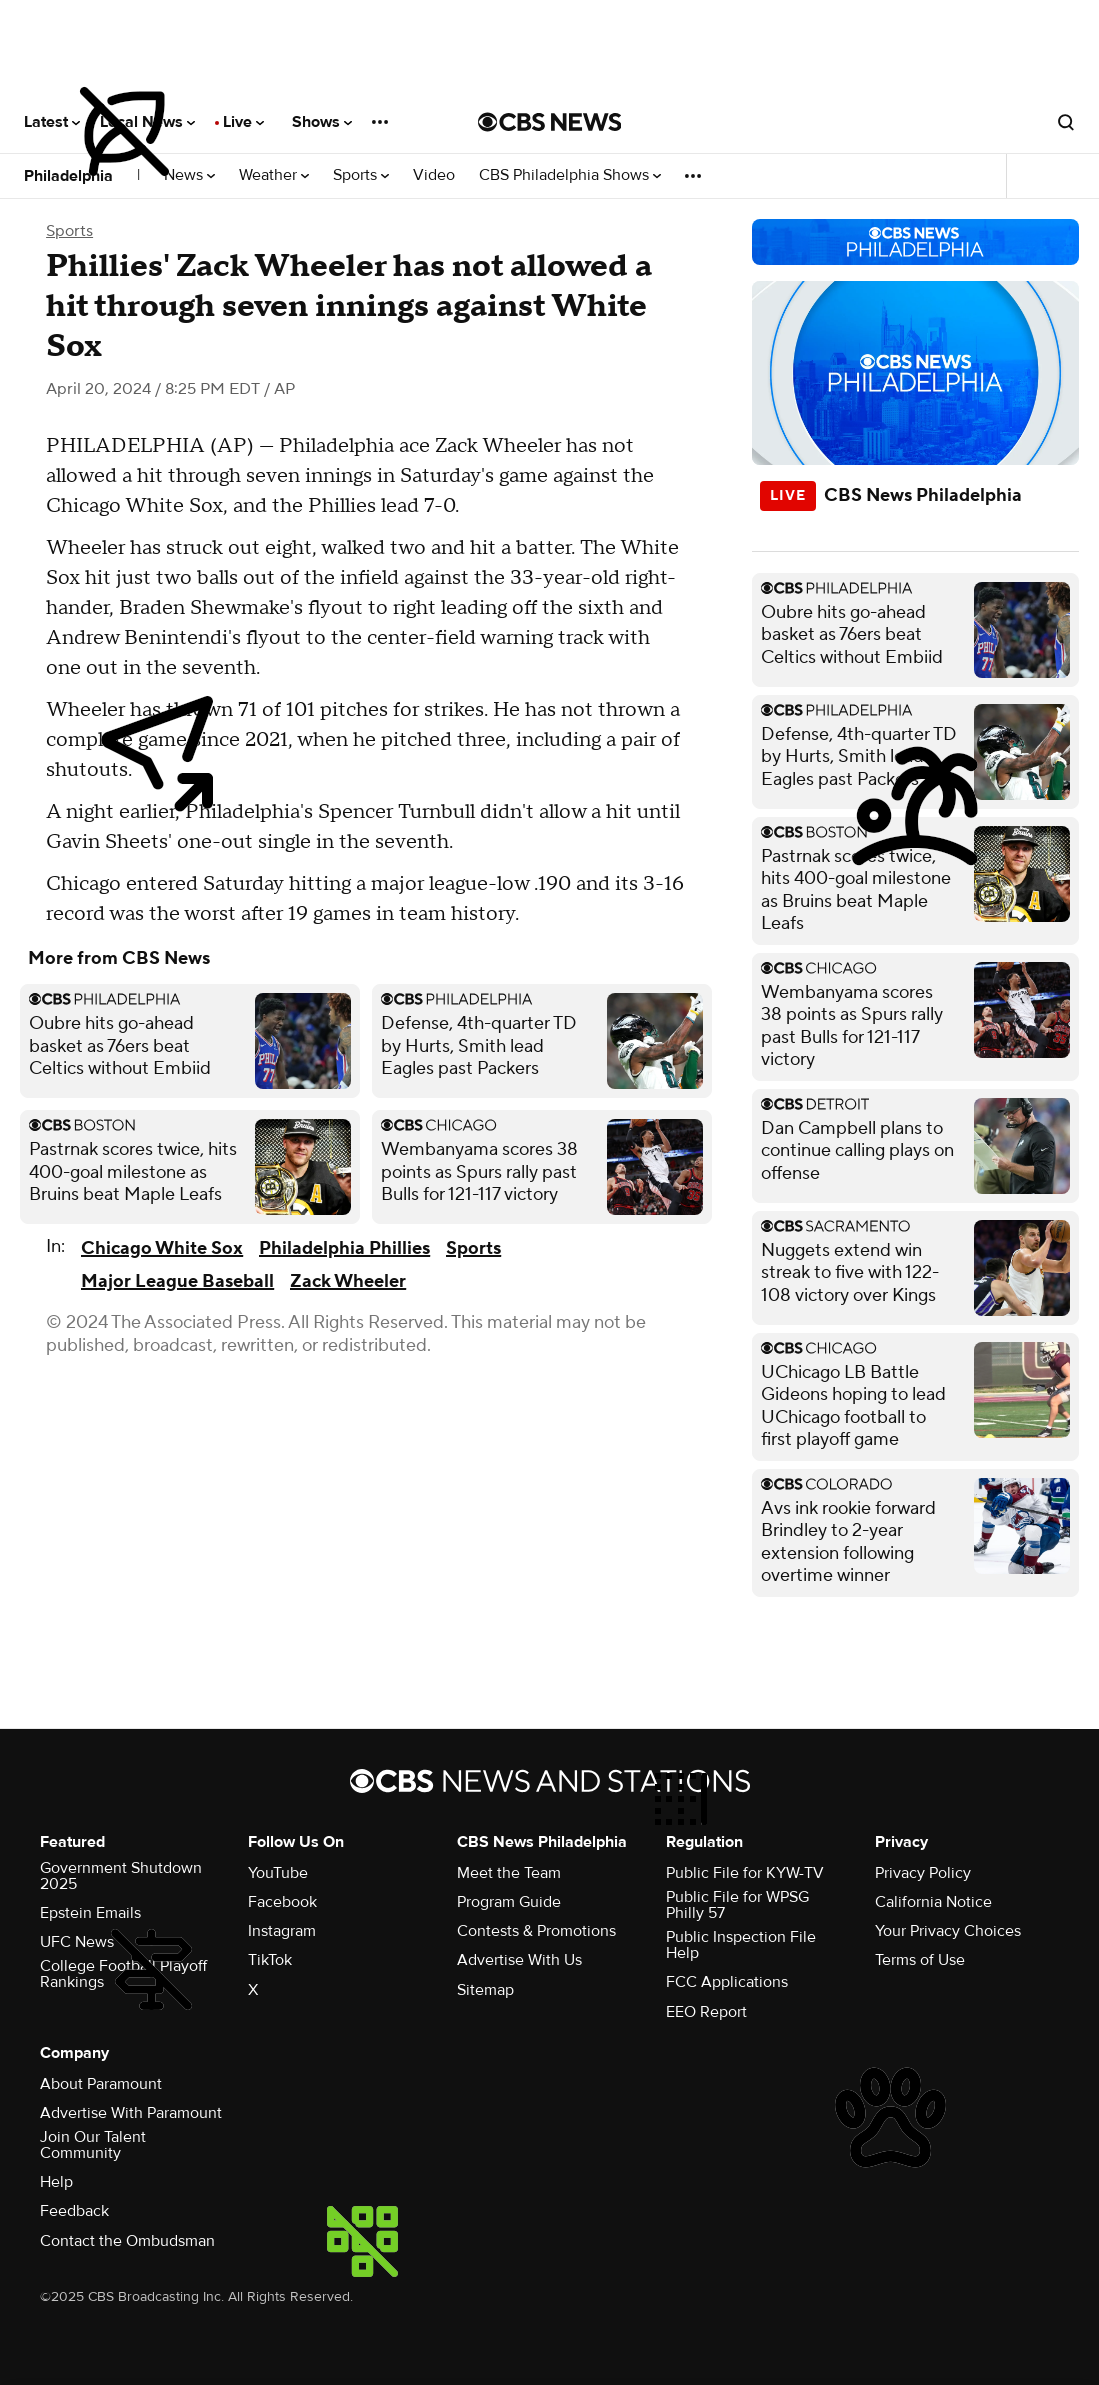 The height and width of the screenshot is (2385, 1099). What do you see at coordinates (124, 131) in the screenshot?
I see `disable eco mode or power saving` at bounding box center [124, 131].